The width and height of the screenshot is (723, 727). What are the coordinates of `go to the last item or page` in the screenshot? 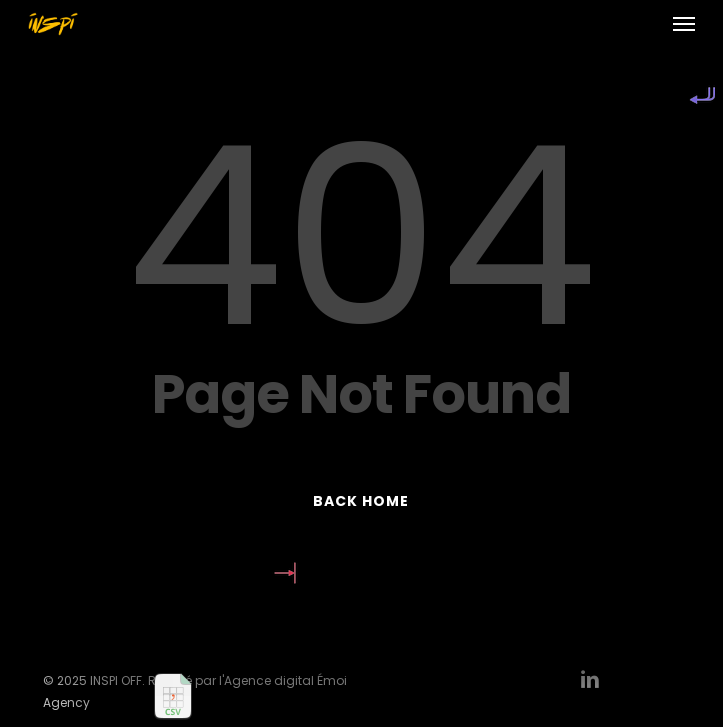 It's located at (285, 573).